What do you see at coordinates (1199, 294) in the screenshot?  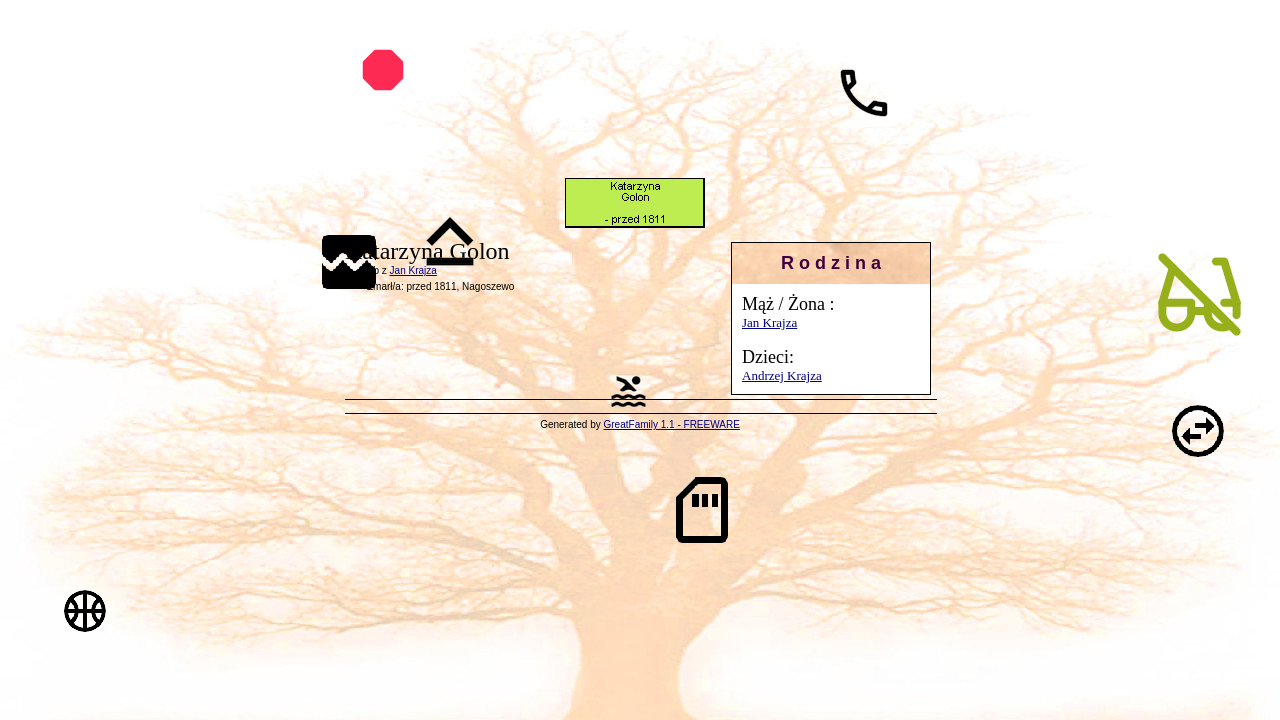 I see `disable reading mode` at bounding box center [1199, 294].